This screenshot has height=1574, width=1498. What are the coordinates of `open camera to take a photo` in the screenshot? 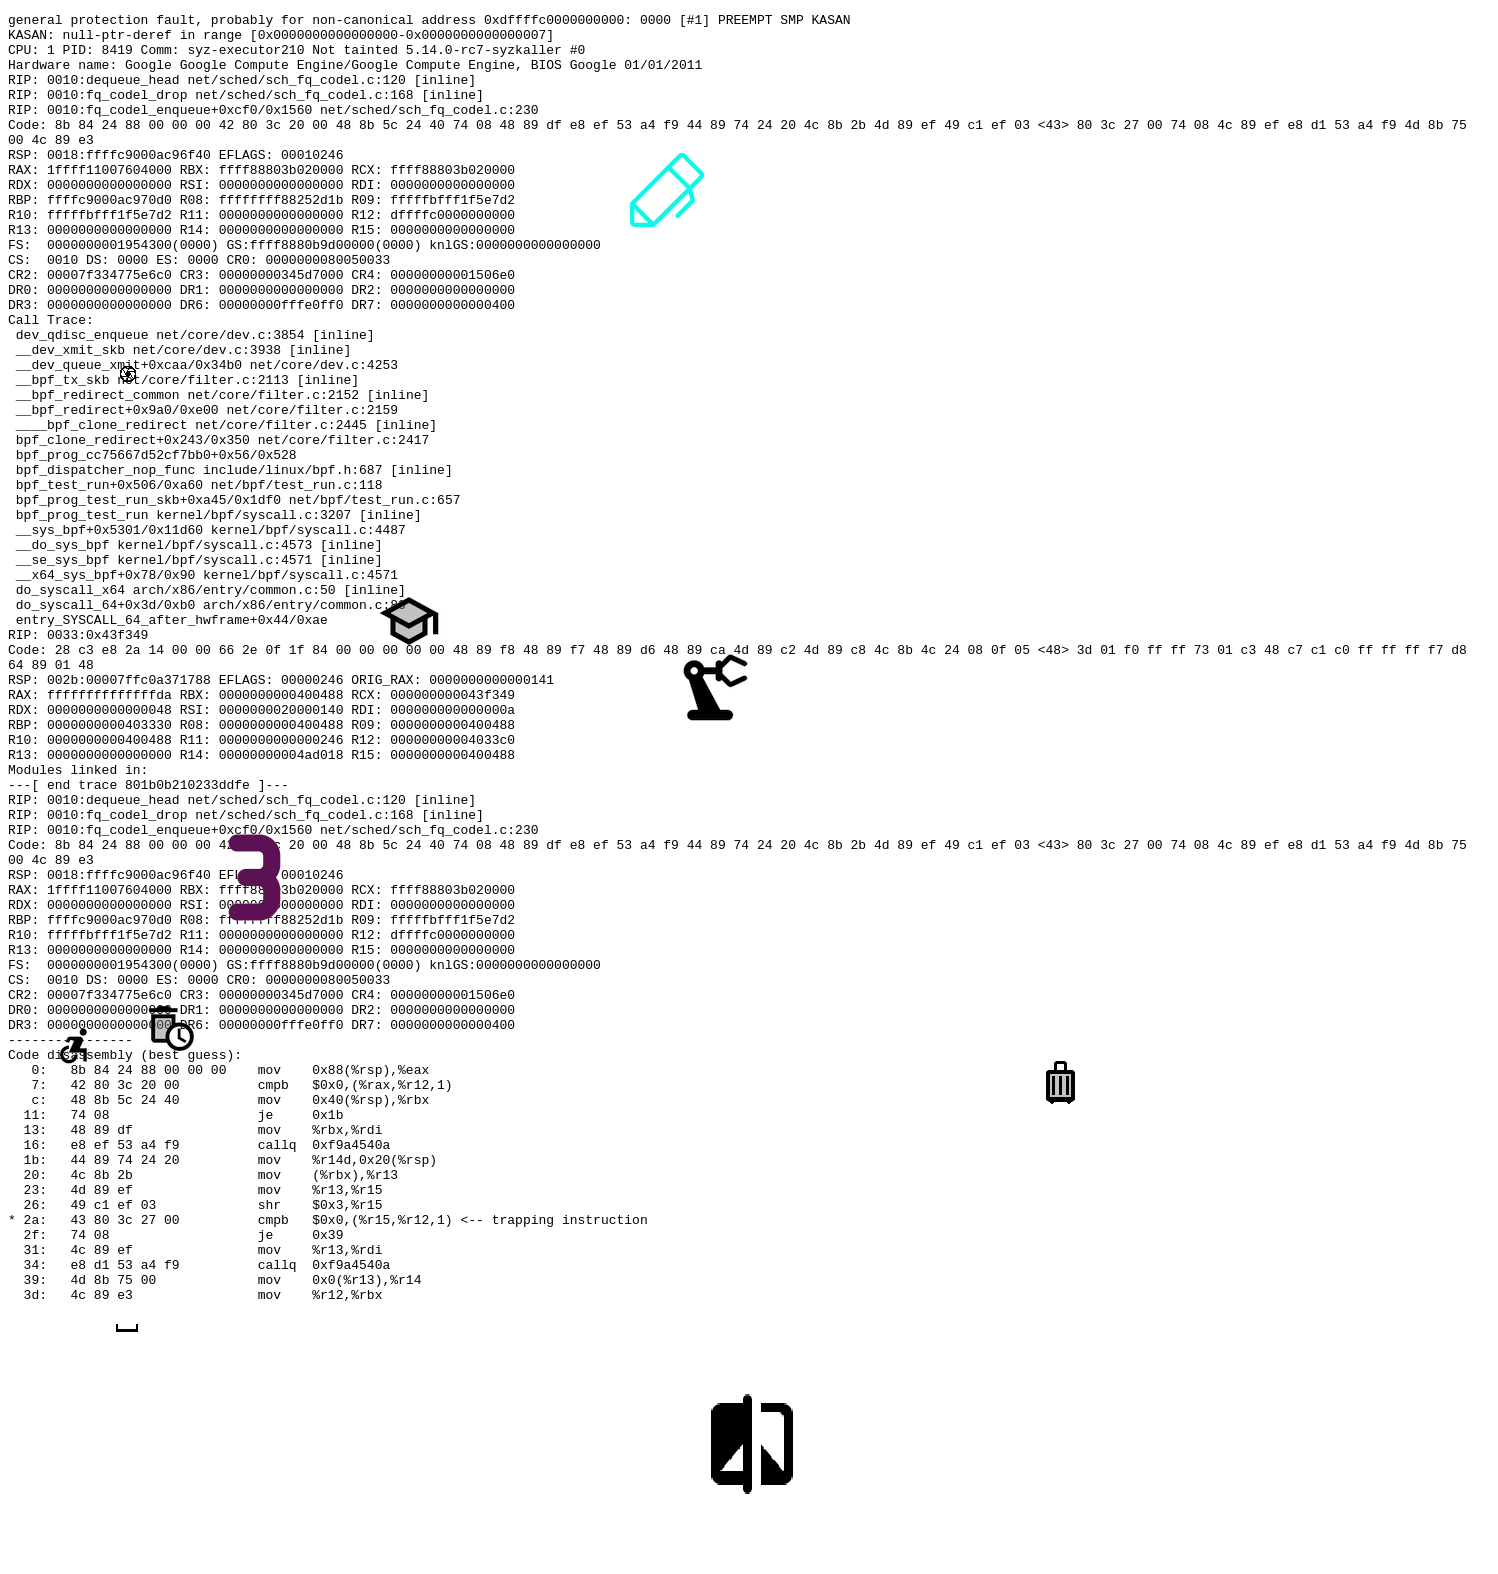 It's located at (128, 374).